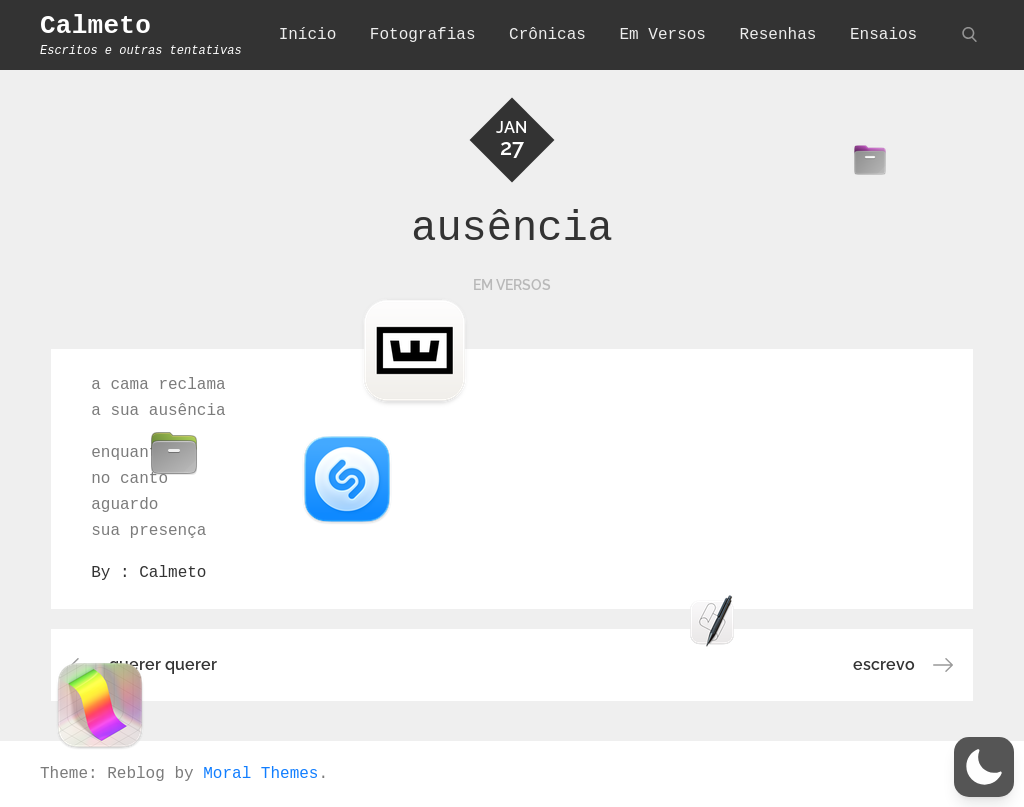 The height and width of the screenshot is (807, 1024). I want to click on open the file manager application, so click(174, 453).